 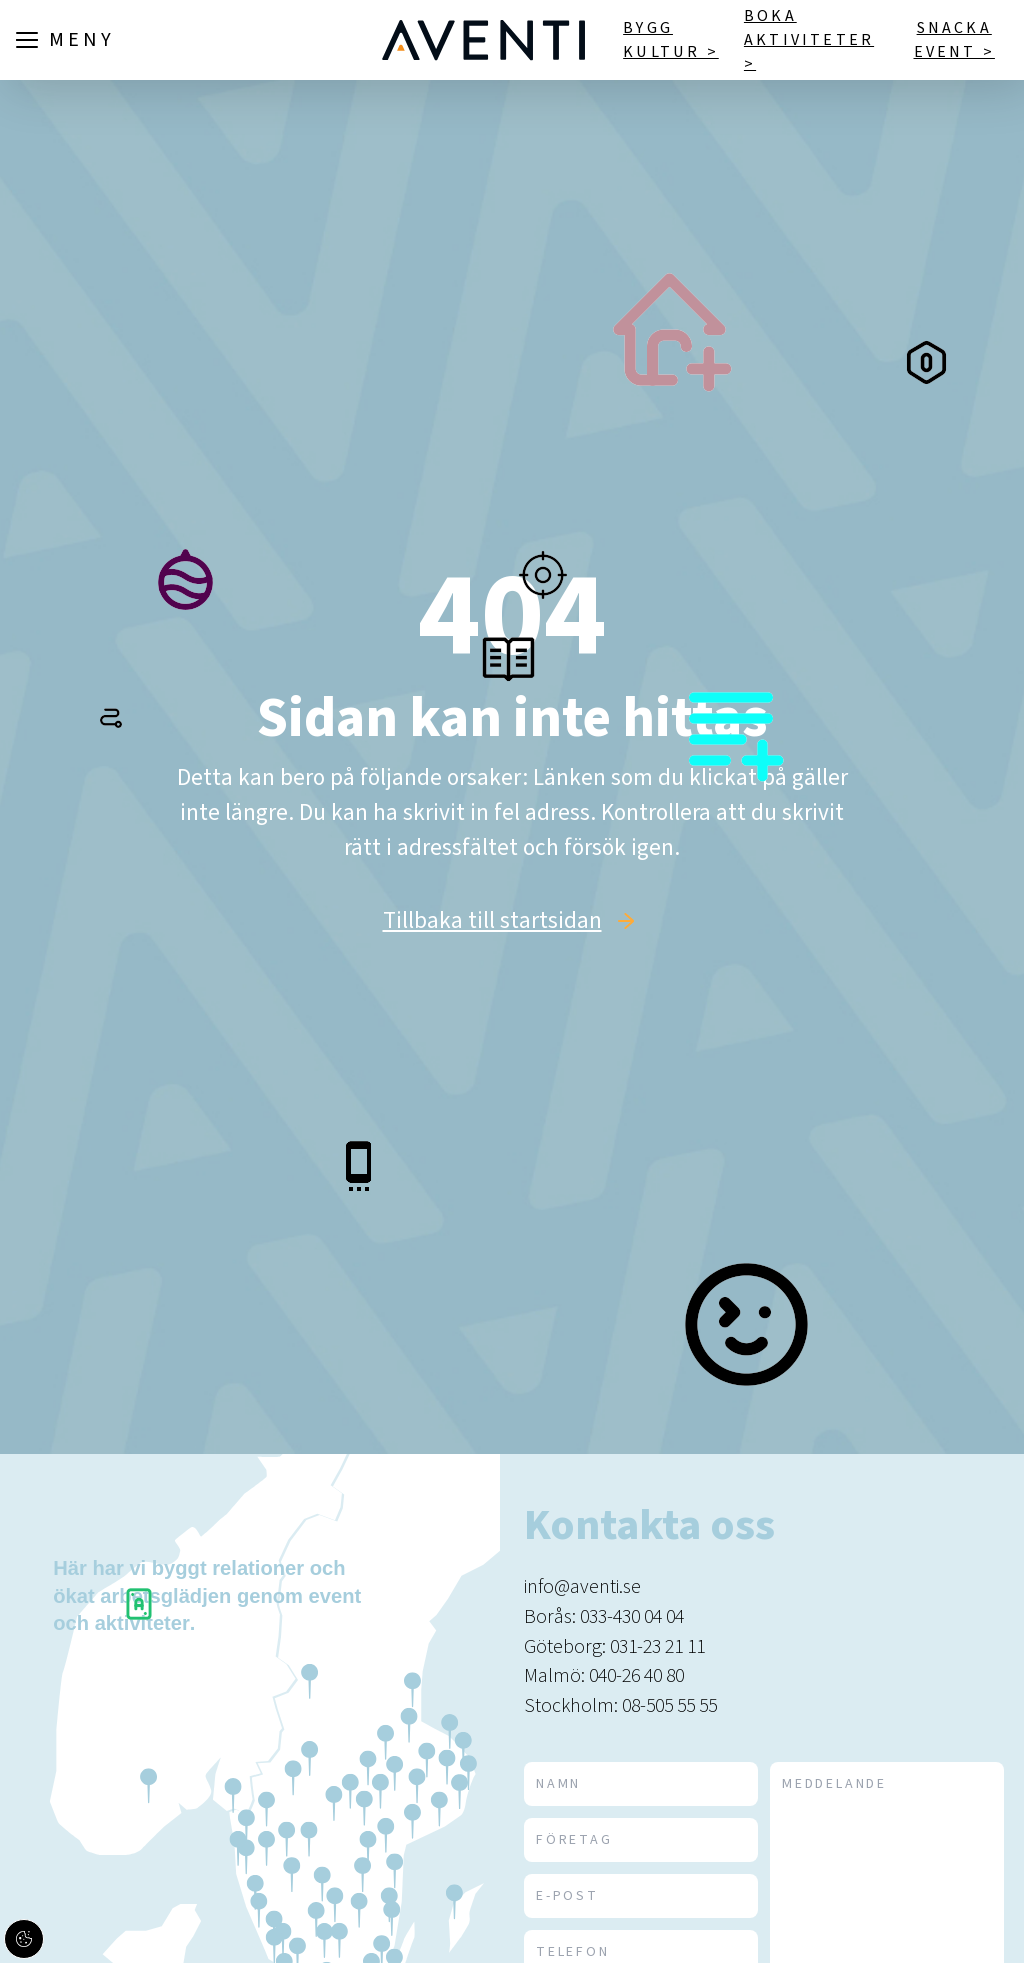 I want to click on add a new home or address, so click(x=669, y=329).